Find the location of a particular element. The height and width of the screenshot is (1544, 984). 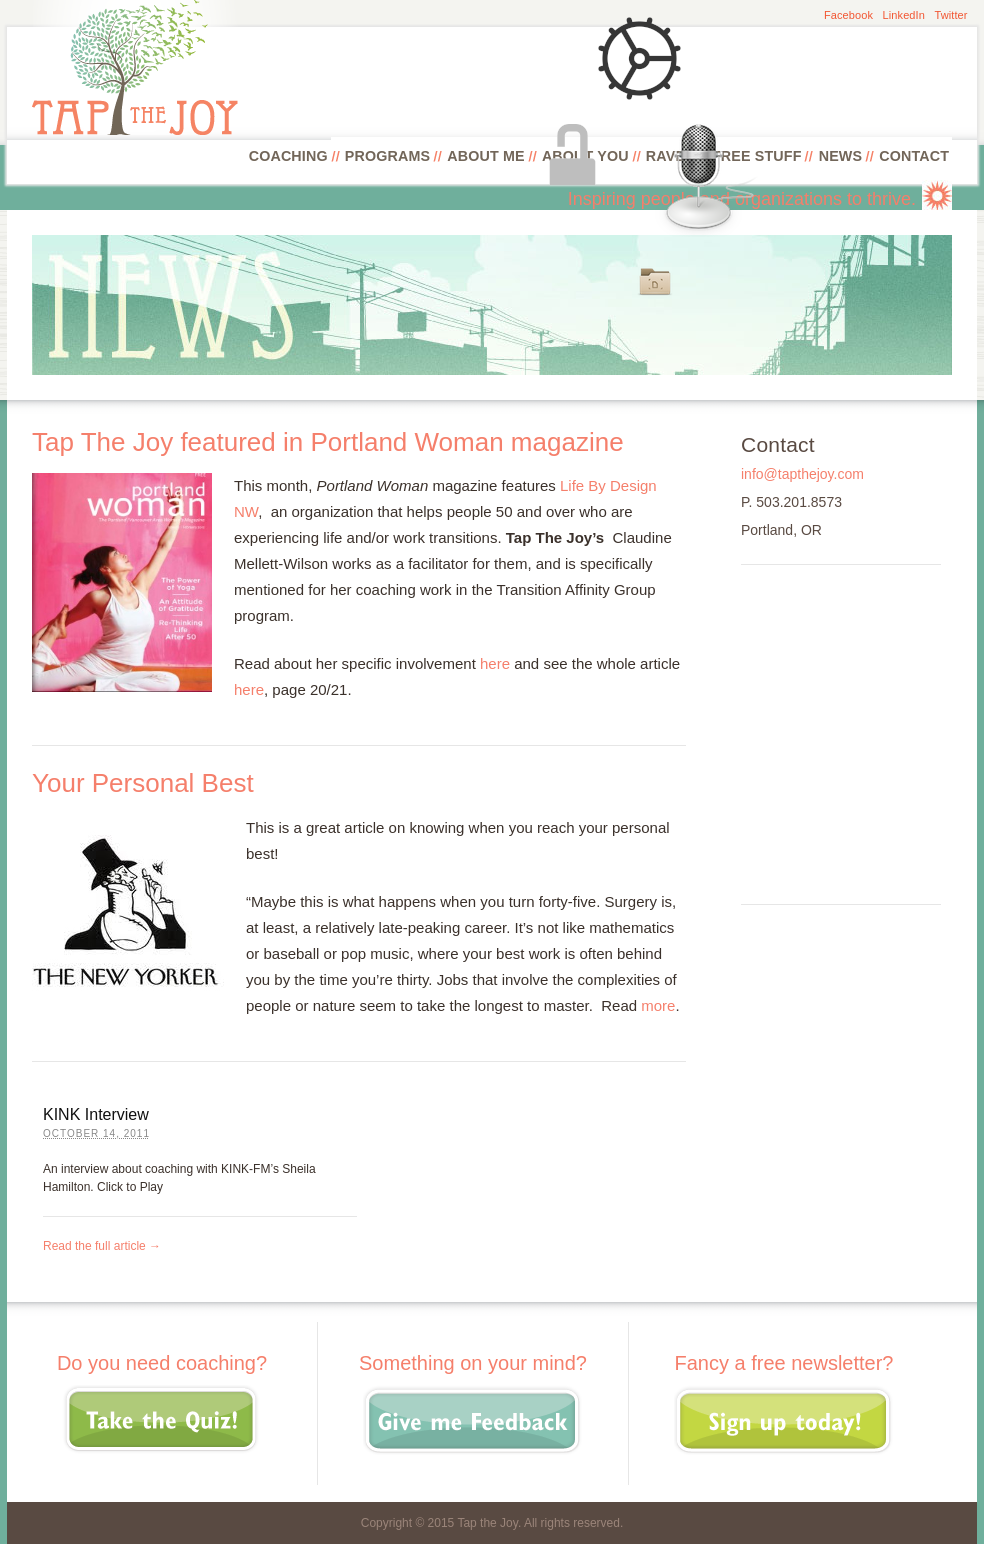

access system settings and preferences is located at coordinates (639, 58).